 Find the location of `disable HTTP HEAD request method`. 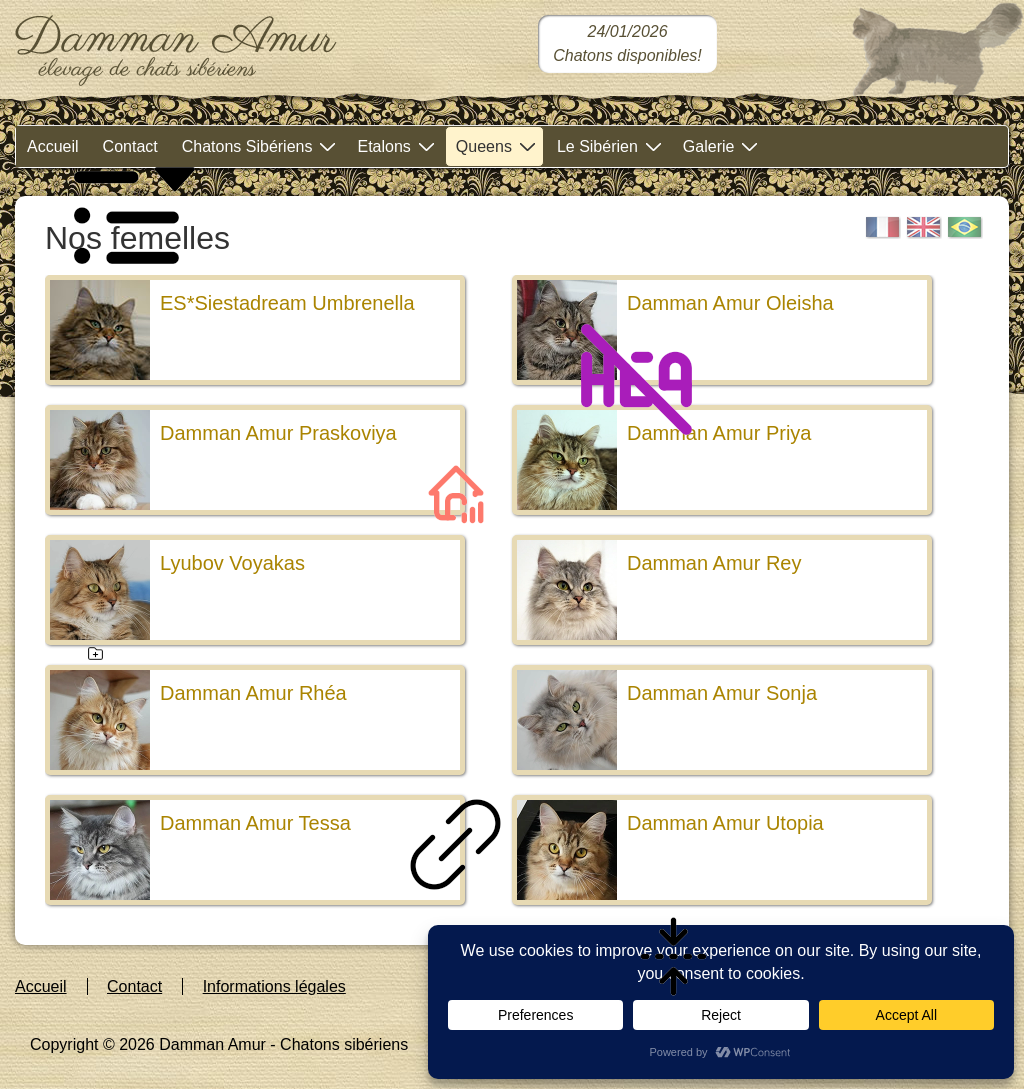

disable HTTP HEAD request method is located at coordinates (636, 379).